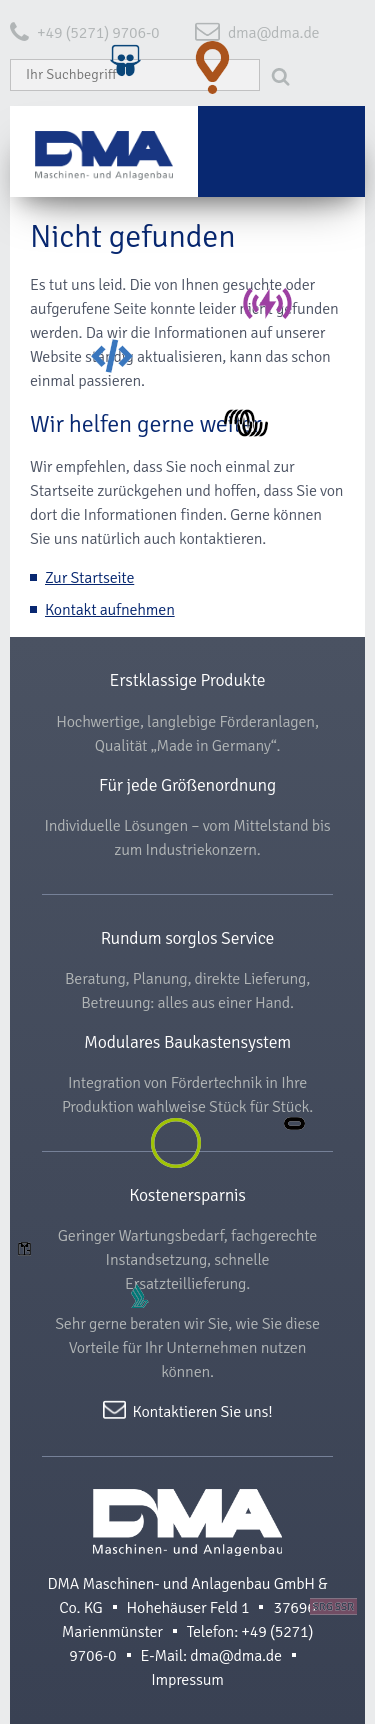  What do you see at coordinates (24, 1248) in the screenshot?
I see `view clothing or apparel options` at bounding box center [24, 1248].